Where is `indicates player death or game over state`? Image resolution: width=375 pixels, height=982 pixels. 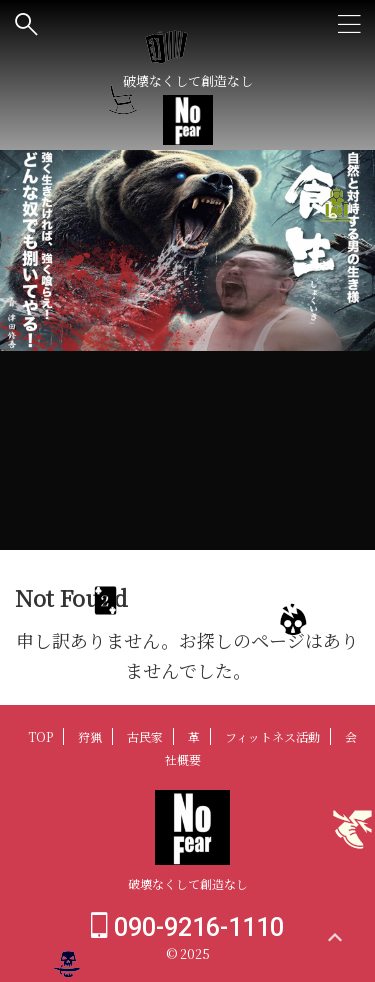
indicates player death or game over state is located at coordinates (293, 620).